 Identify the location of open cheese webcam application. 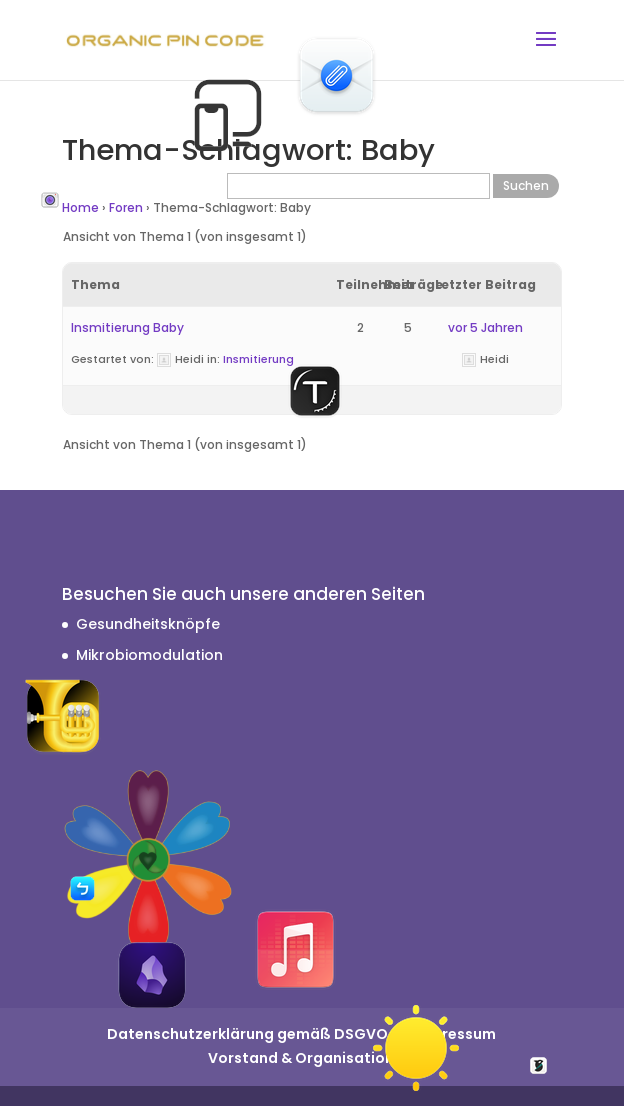
(50, 200).